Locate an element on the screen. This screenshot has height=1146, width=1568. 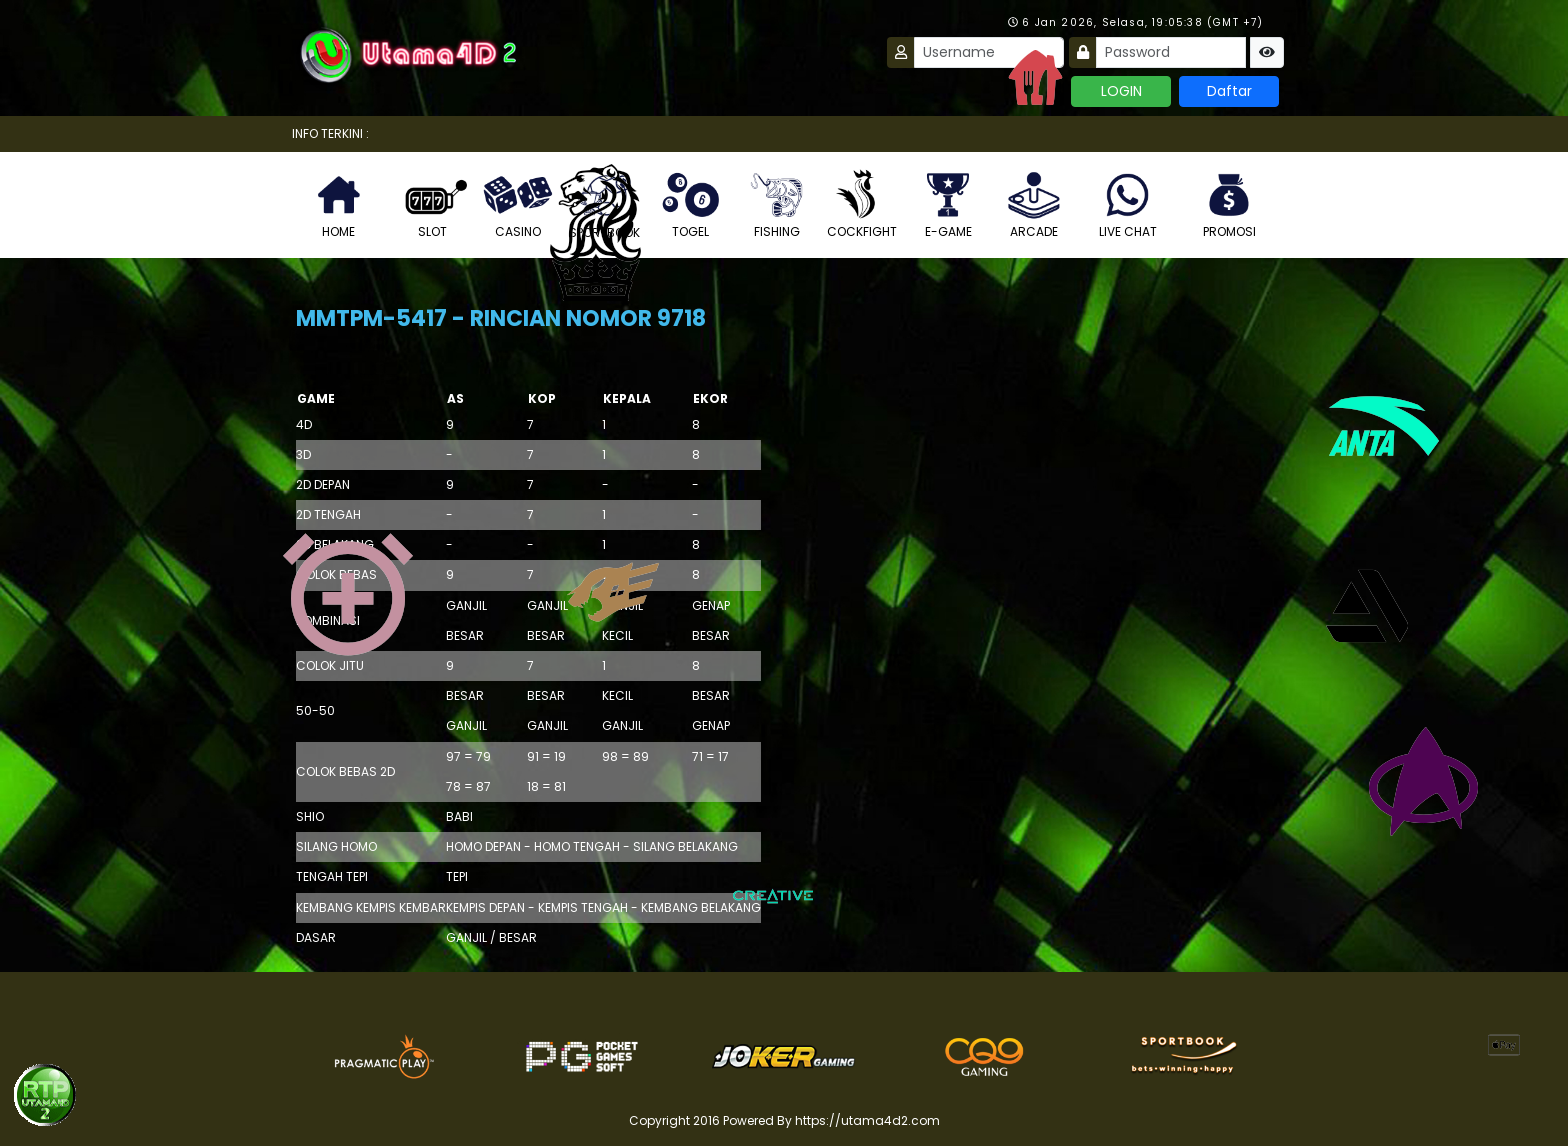
the ritz-carlton hotel brand logo is located at coordinates (595, 232).